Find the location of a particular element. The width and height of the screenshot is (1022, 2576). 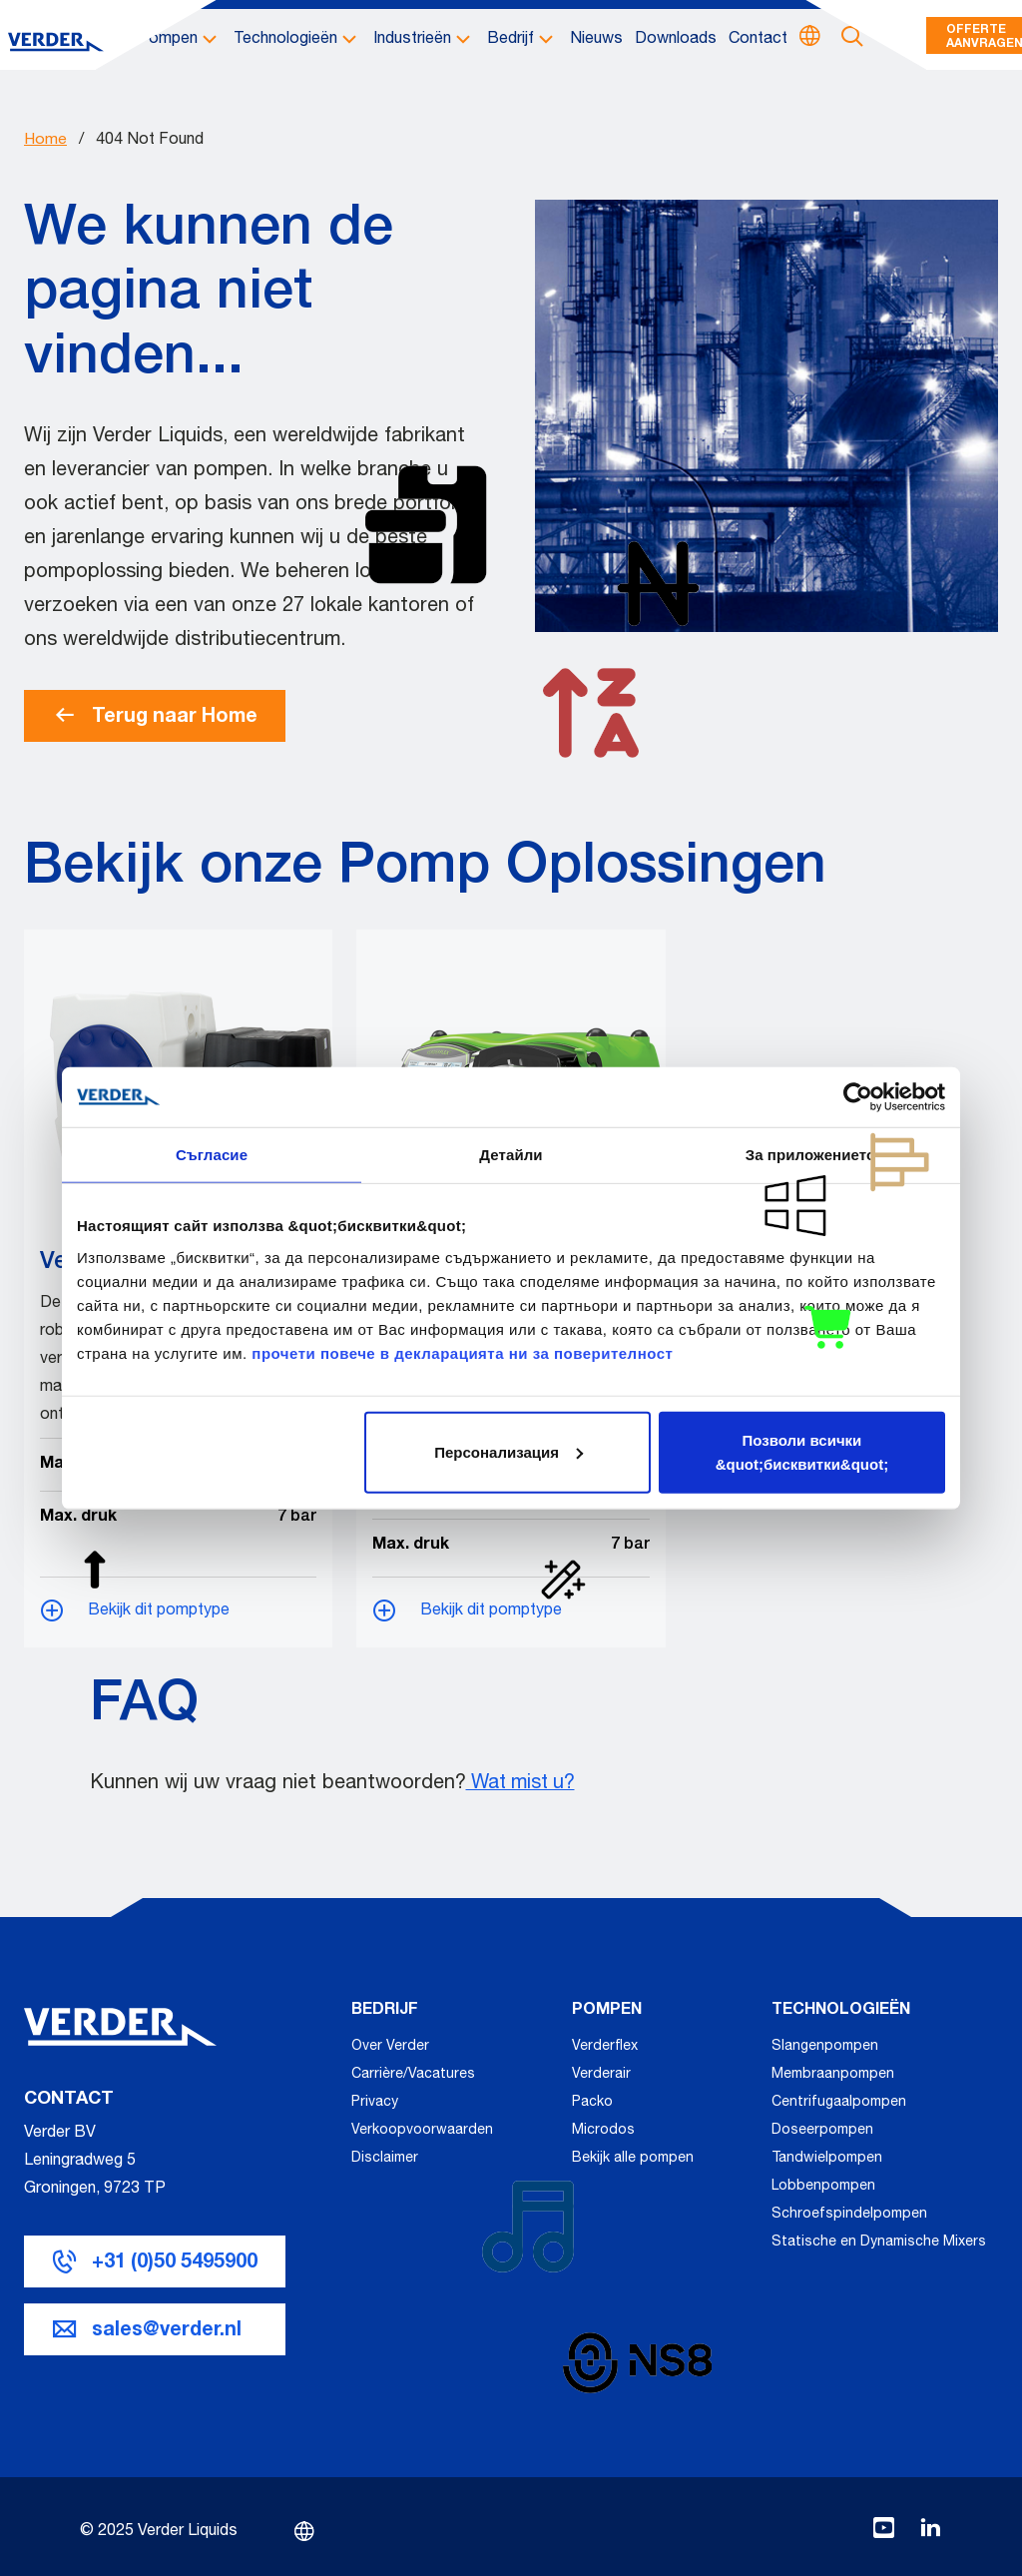

indicates Nigerian naira currency is located at coordinates (658, 583).